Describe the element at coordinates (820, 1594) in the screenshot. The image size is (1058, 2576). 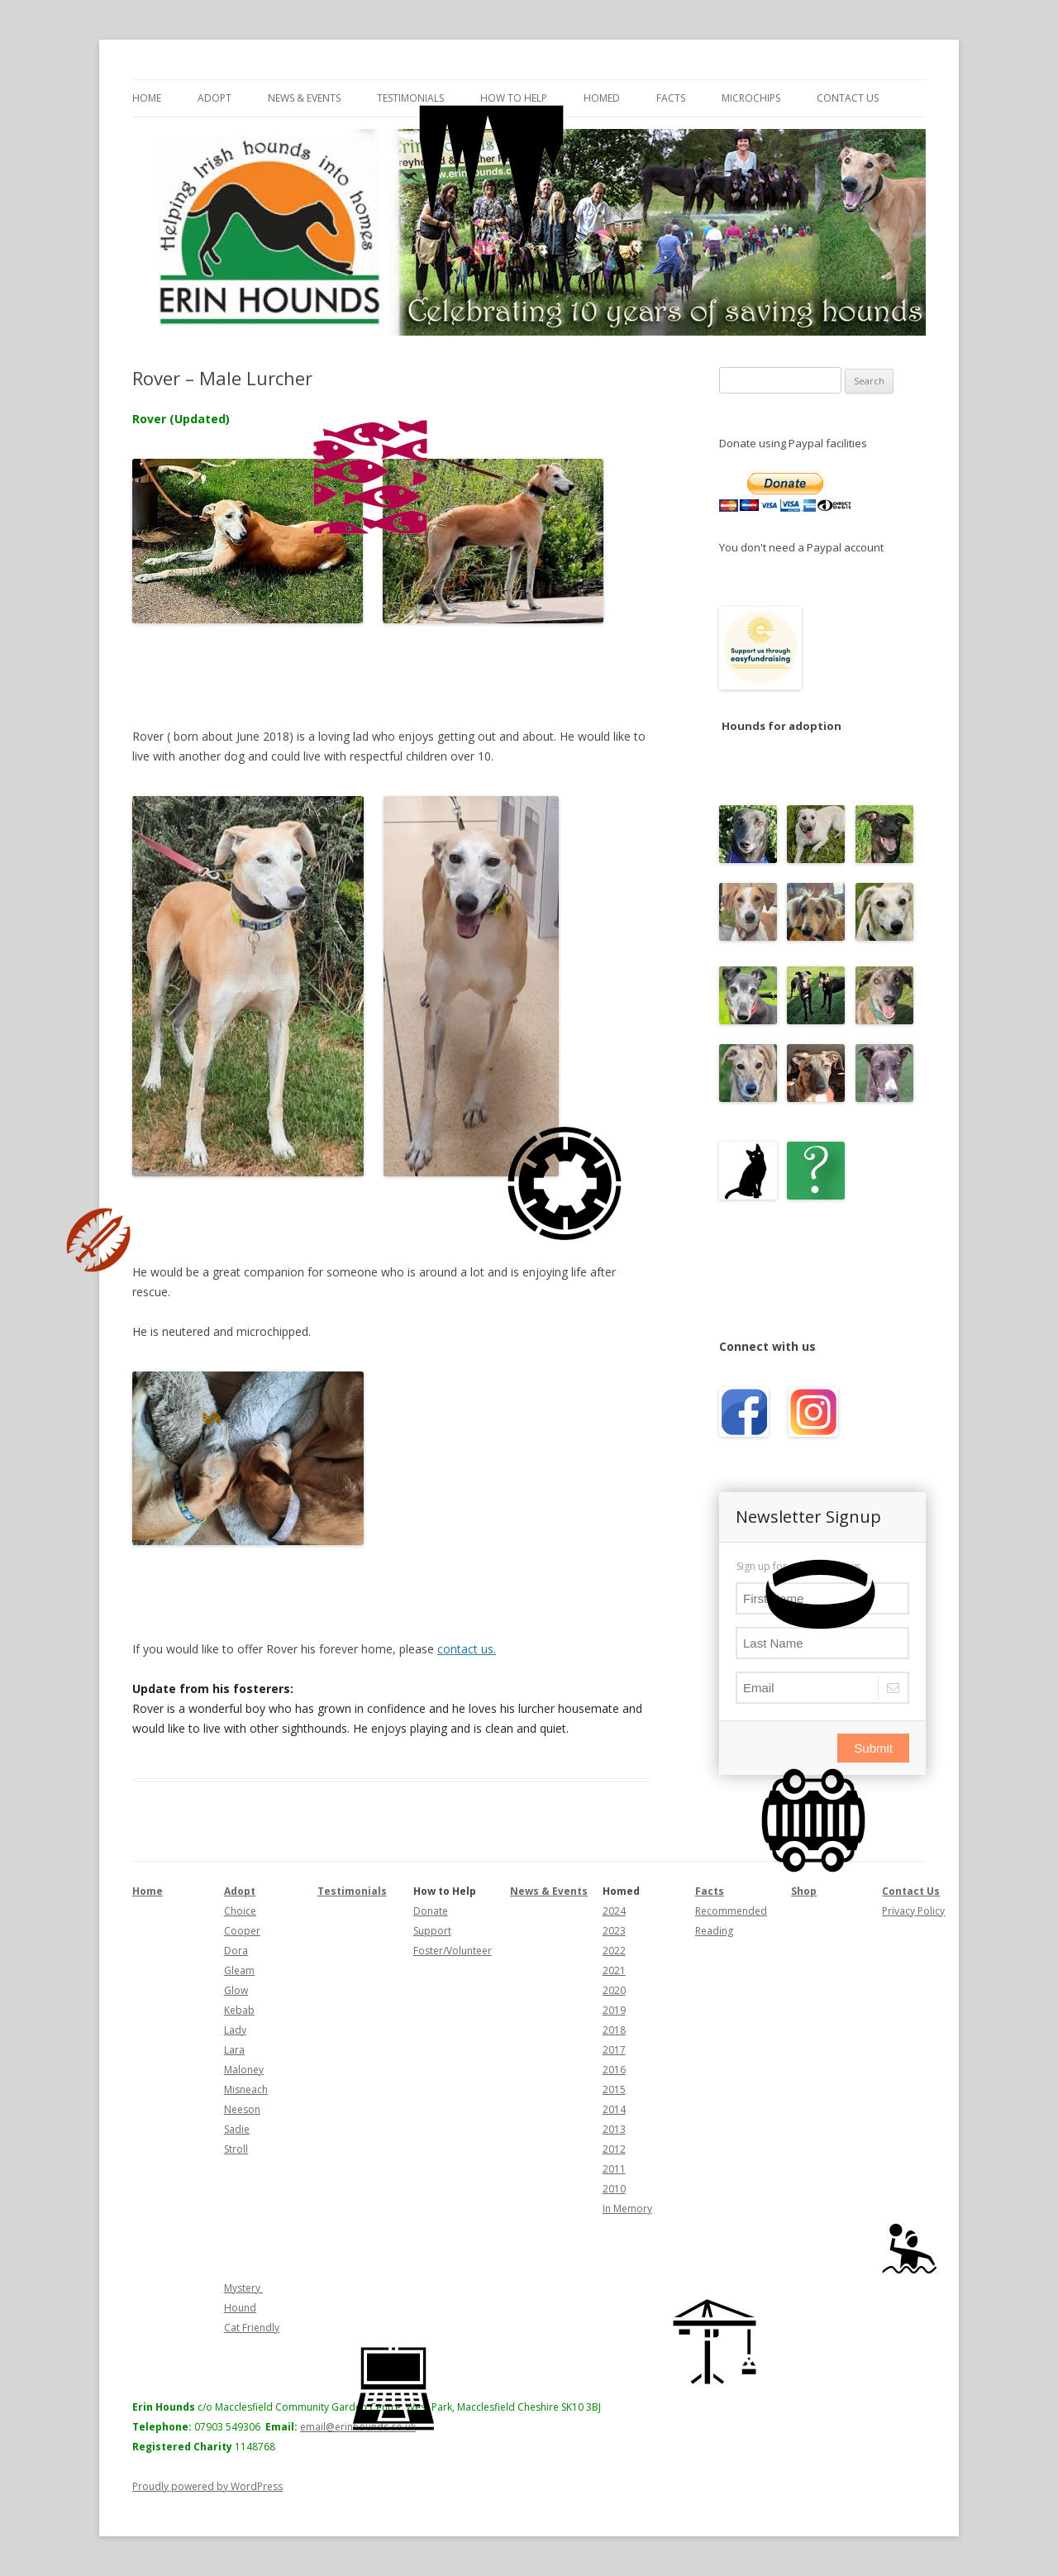
I see `equip a ring item to your character` at that location.